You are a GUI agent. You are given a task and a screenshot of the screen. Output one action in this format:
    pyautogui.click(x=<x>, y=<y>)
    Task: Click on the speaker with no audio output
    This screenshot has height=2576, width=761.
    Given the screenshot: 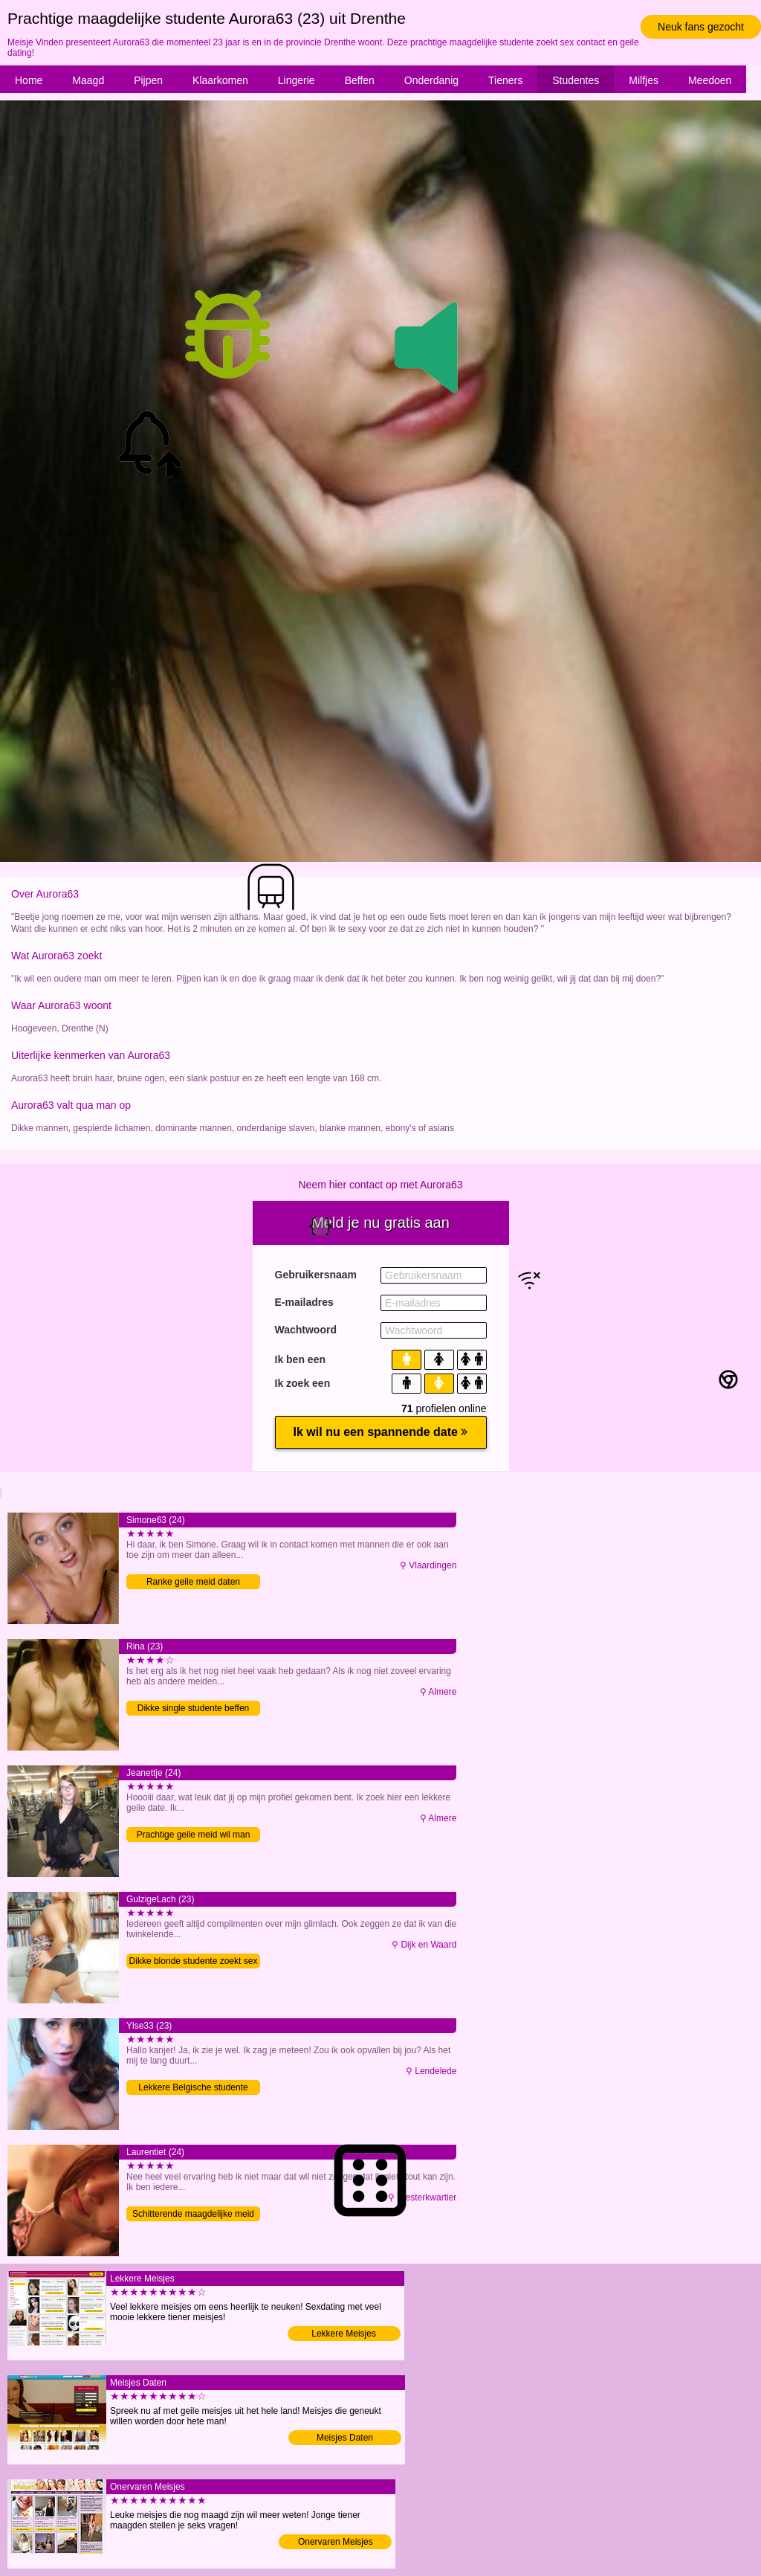 What is the action you would take?
    pyautogui.click(x=440, y=347)
    